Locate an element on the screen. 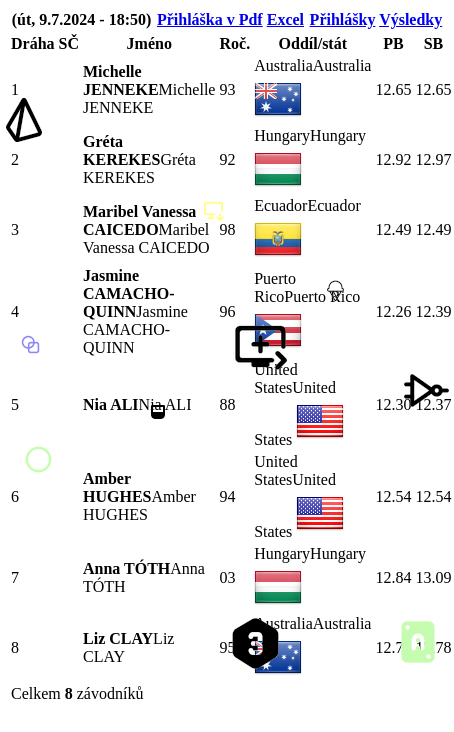  browse desserts or frozen treats category is located at coordinates (335, 290).